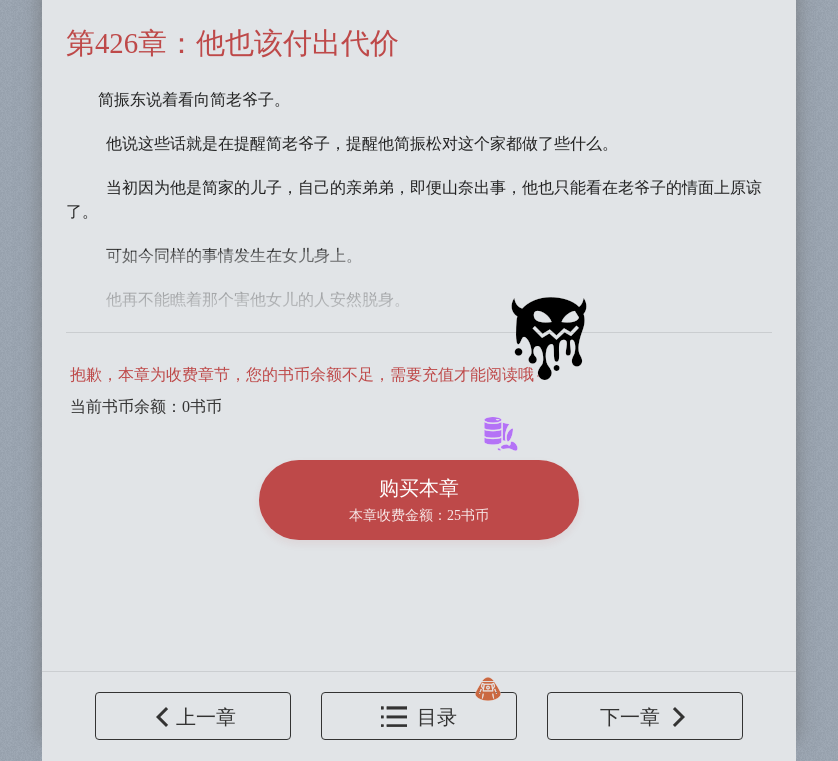  What do you see at coordinates (488, 689) in the screenshot?
I see `view space mission or spacecraft content` at bounding box center [488, 689].